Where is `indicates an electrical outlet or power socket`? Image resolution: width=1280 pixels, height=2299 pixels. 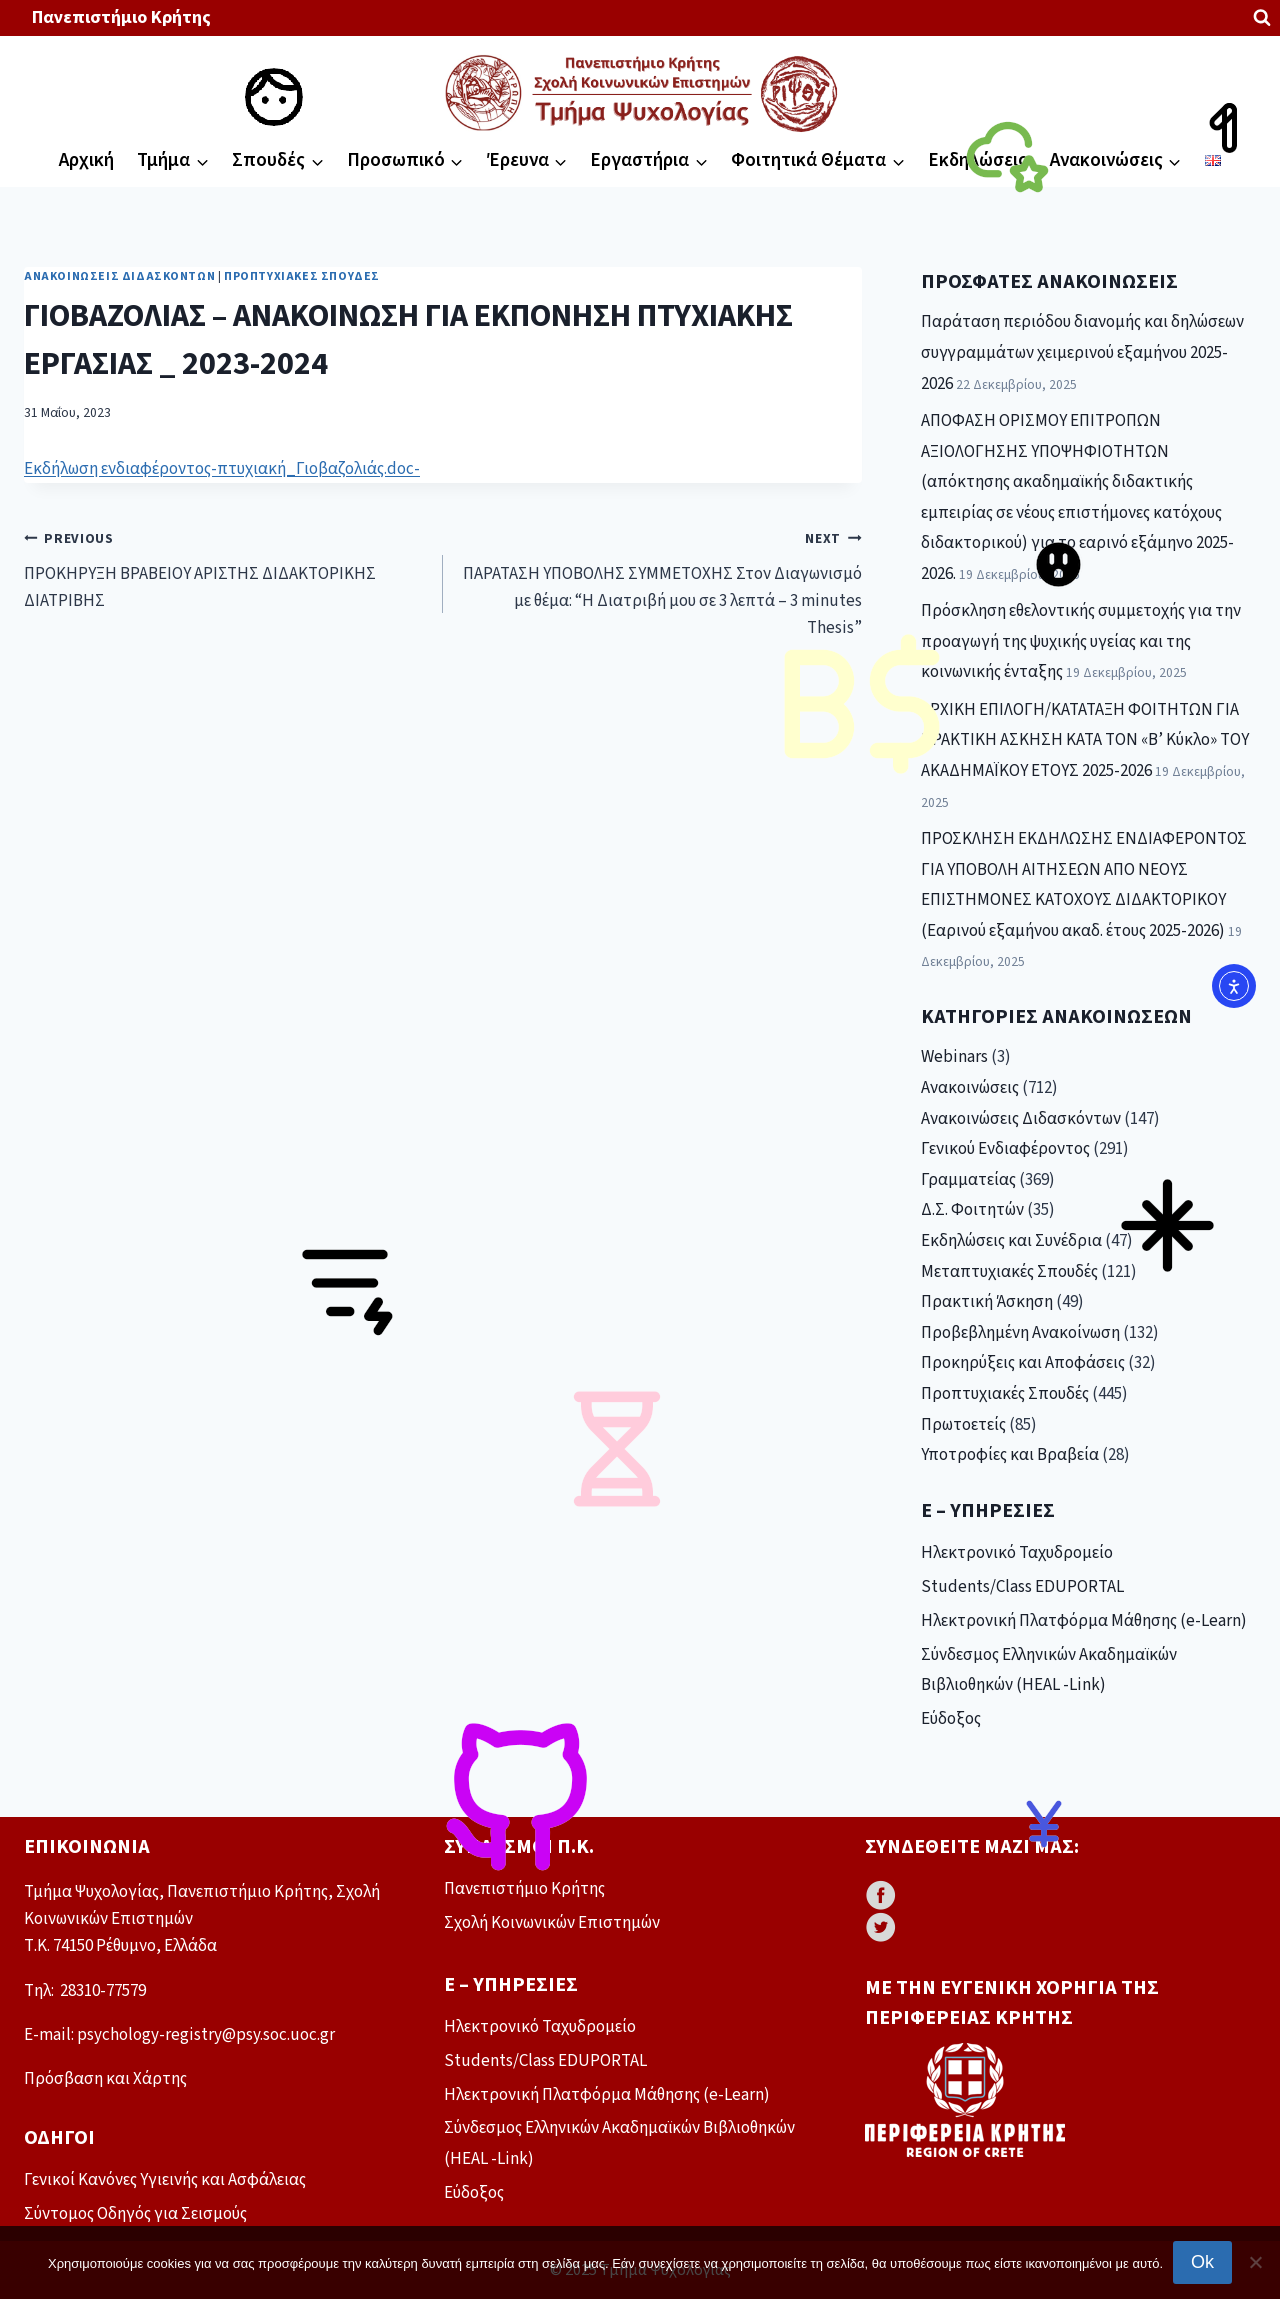 indicates an electrical outlet or power socket is located at coordinates (1058, 564).